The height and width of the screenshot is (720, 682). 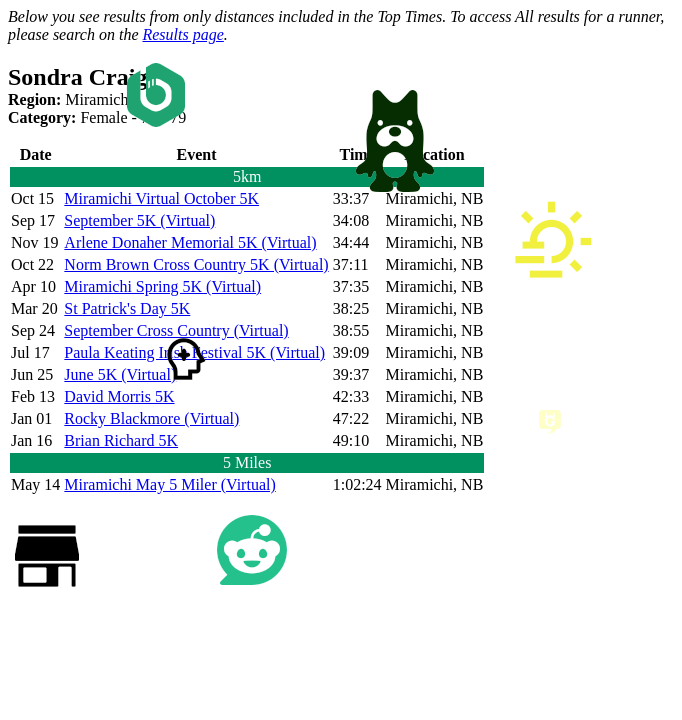 What do you see at coordinates (156, 95) in the screenshot?
I see `open beekeeper studio database management app` at bounding box center [156, 95].